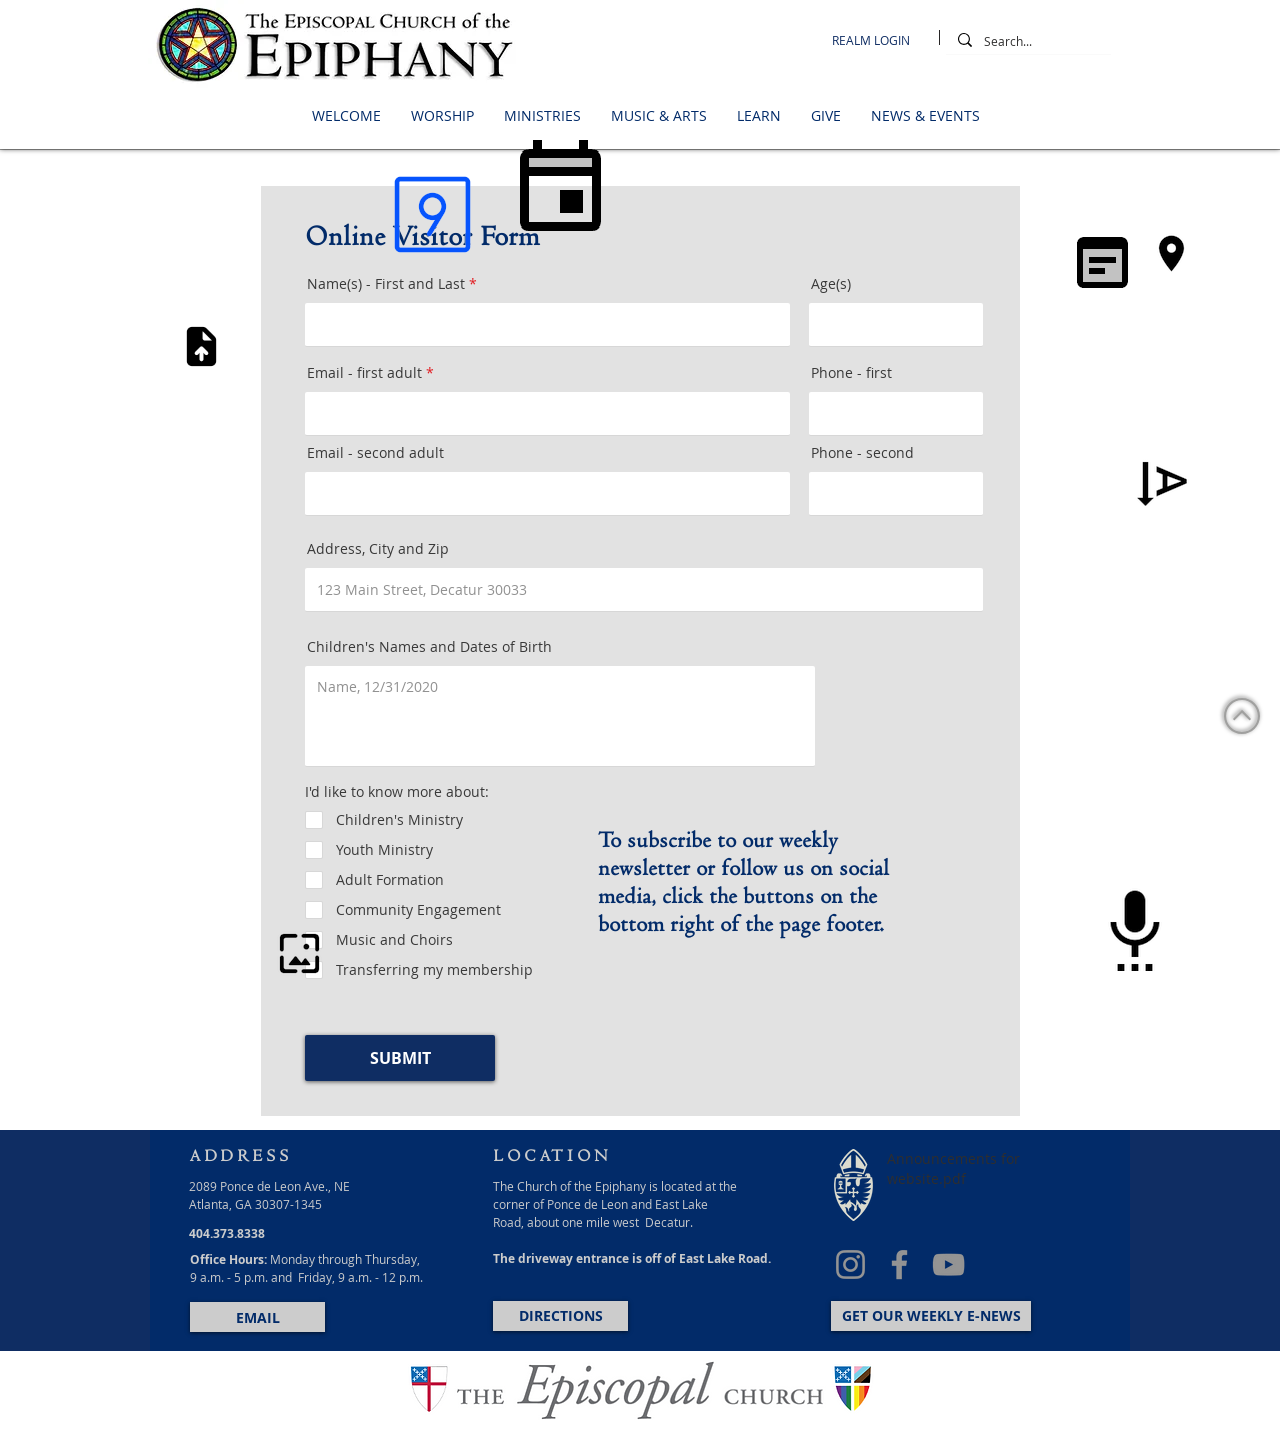  What do you see at coordinates (432, 214) in the screenshot?
I see `select or input the number nine` at bounding box center [432, 214].